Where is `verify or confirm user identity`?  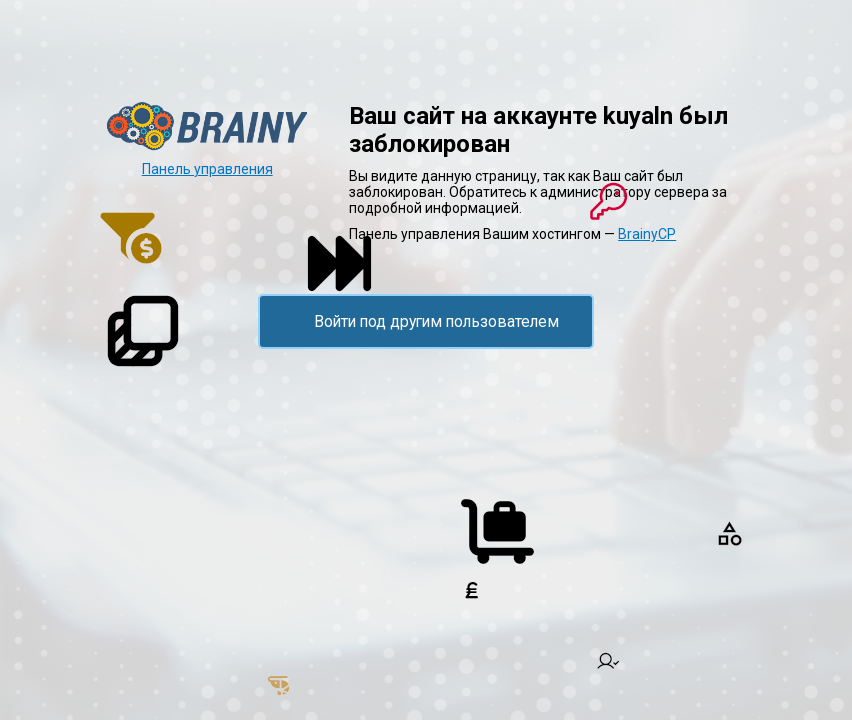
verify or confirm user identity is located at coordinates (607, 661).